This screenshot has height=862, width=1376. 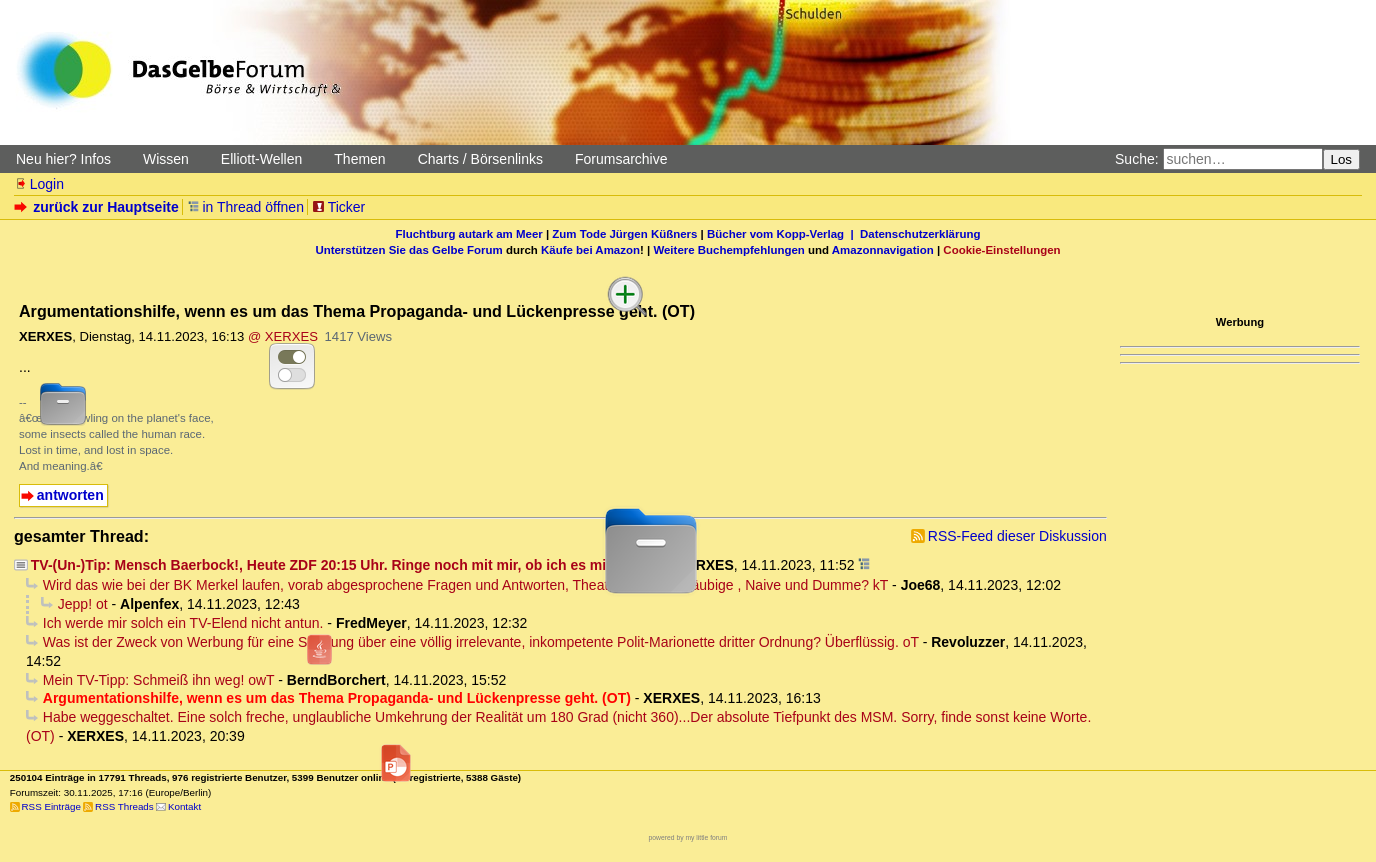 I want to click on a microsoft powerpoint file, so click(x=396, y=763).